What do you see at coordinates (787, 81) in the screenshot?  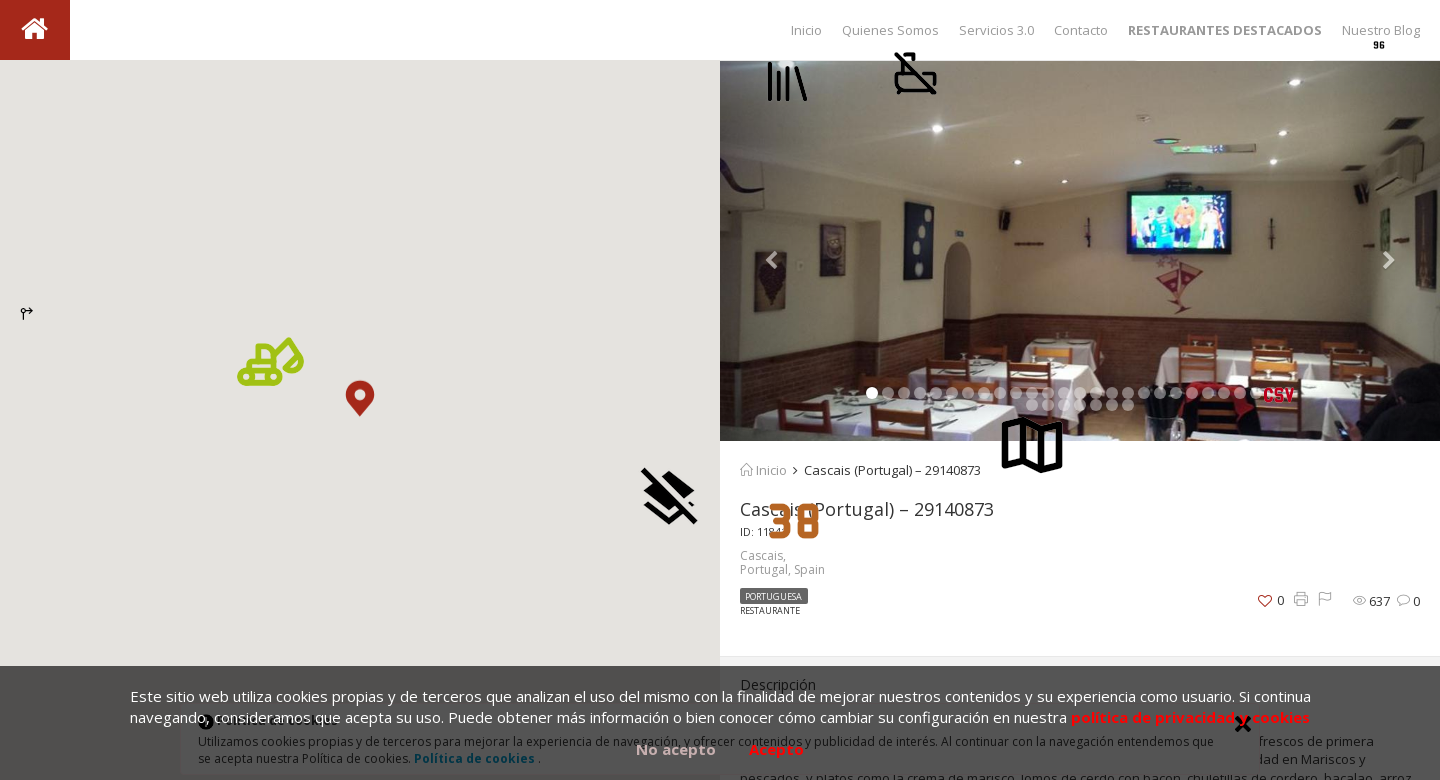 I see `access your saved content library` at bounding box center [787, 81].